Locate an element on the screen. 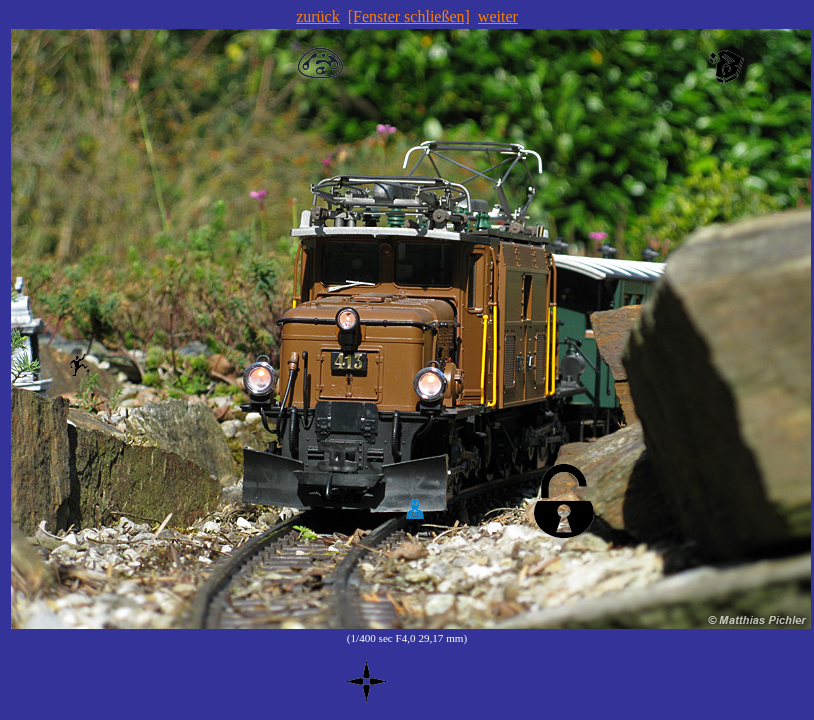 This screenshot has height=720, width=814. indicates a corrupted or damaged file is located at coordinates (726, 66).